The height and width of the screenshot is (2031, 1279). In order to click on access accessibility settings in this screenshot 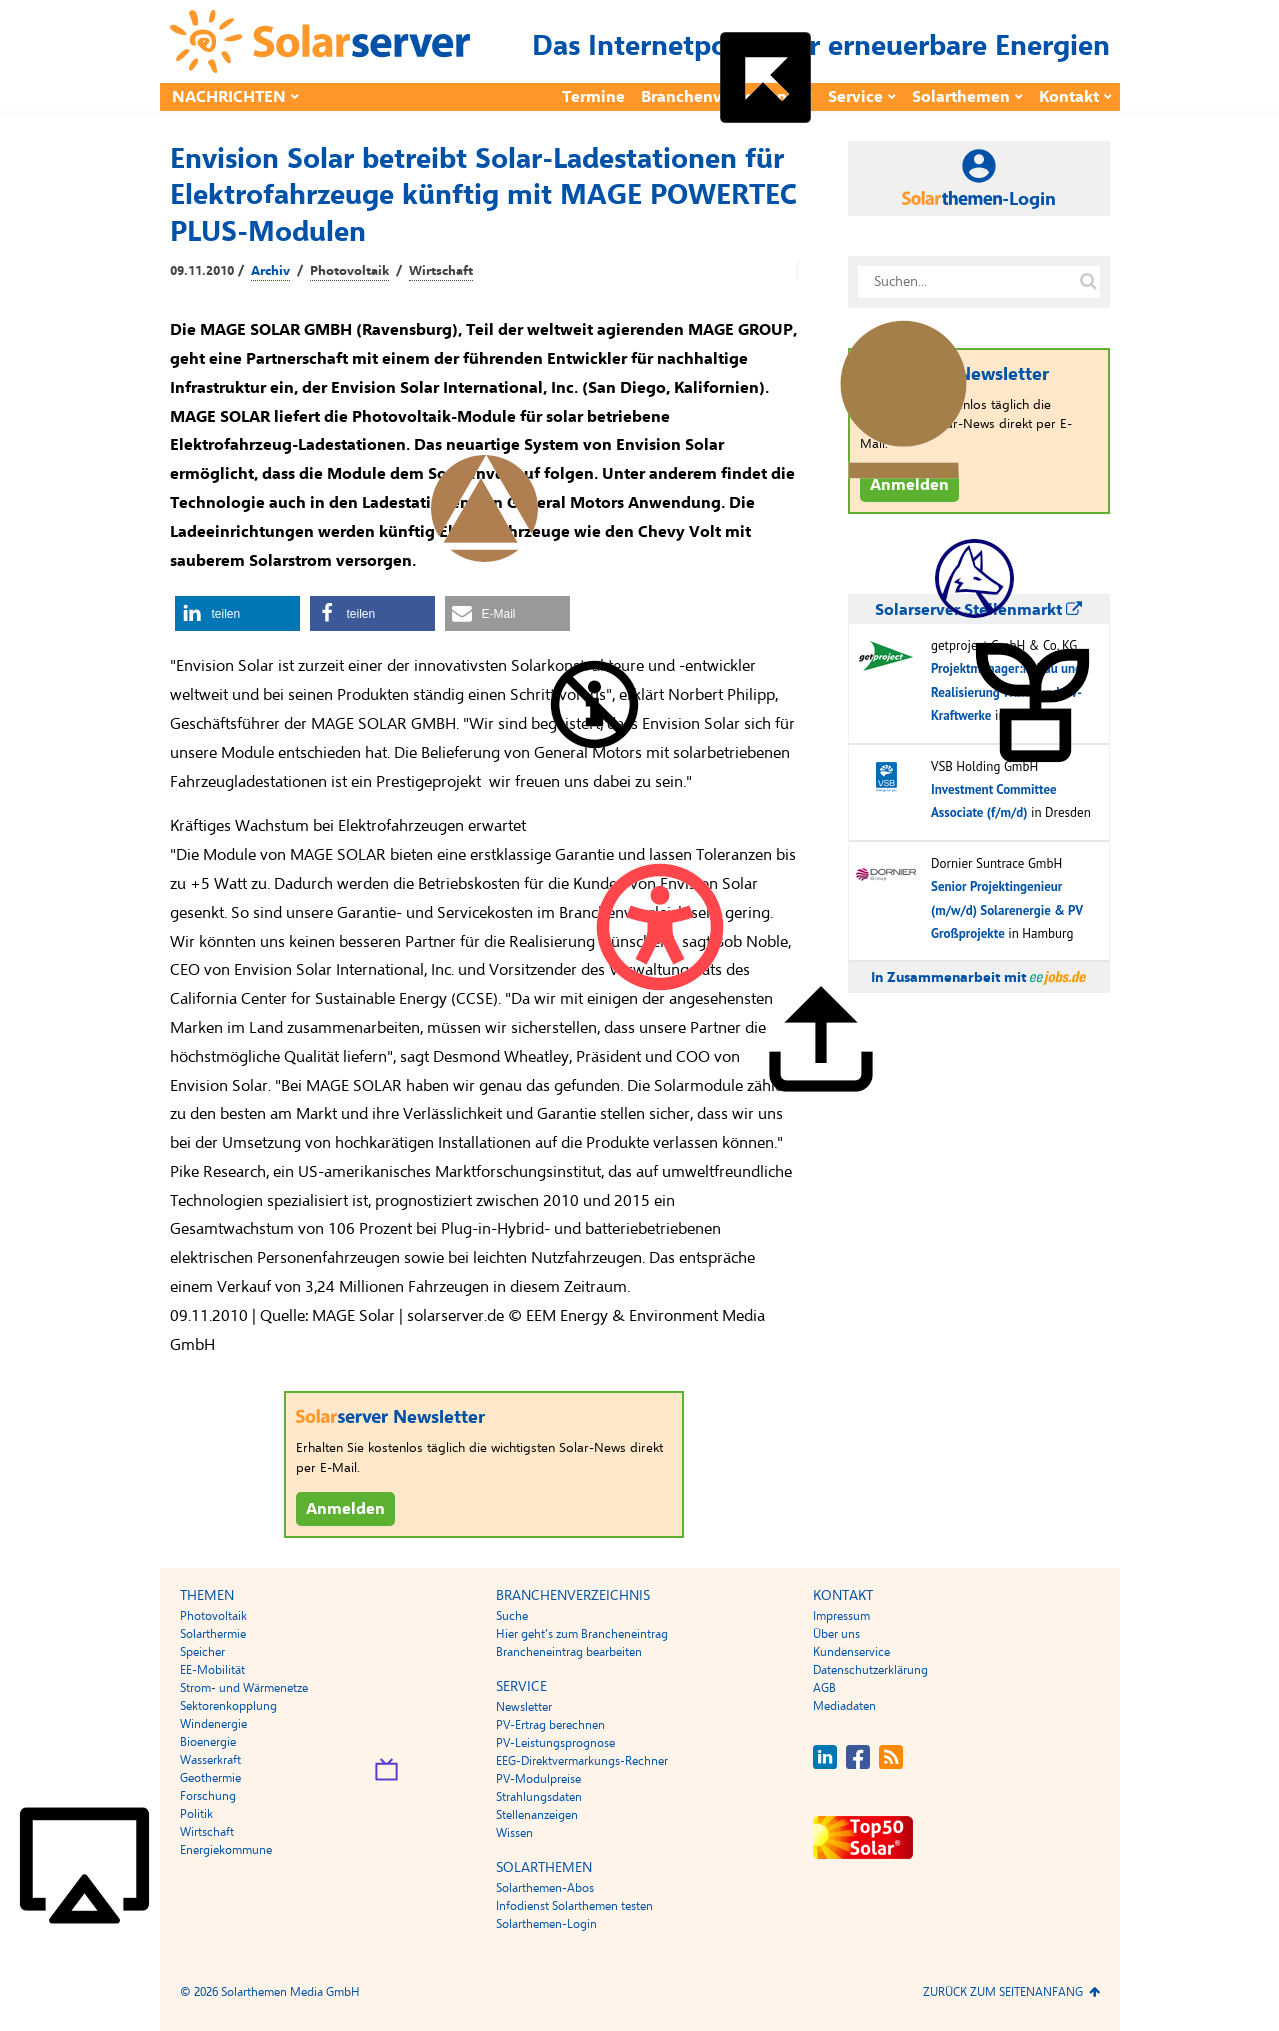, I will do `click(660, 927)`.